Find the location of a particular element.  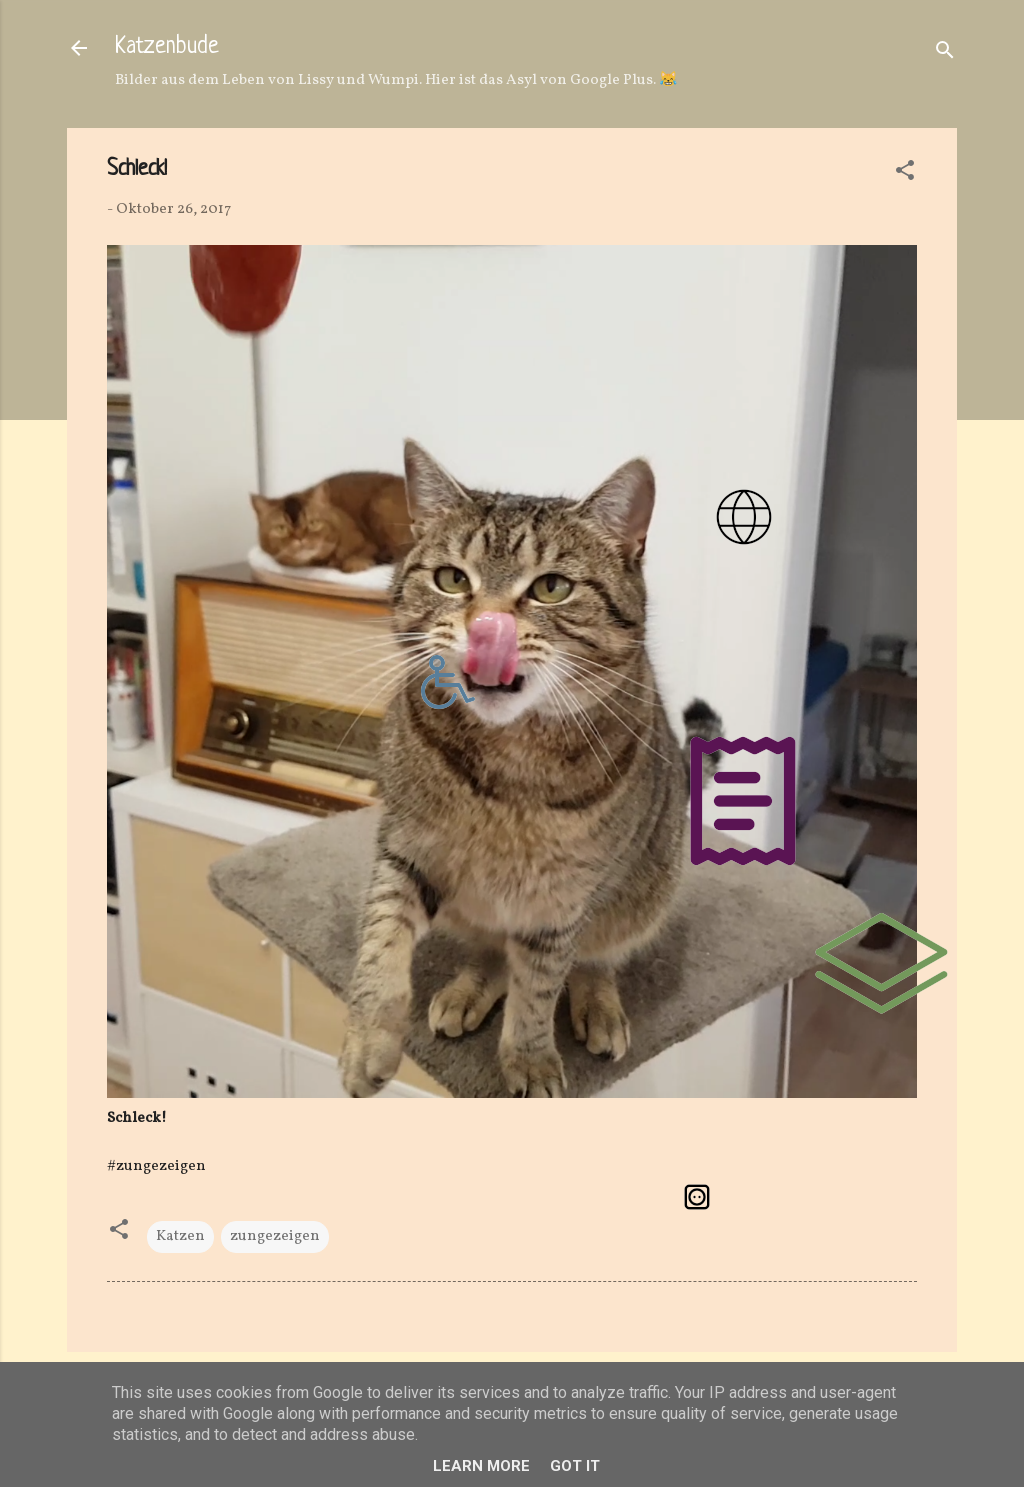

switch to global or worldwide view is located at coordinates (744, 517).